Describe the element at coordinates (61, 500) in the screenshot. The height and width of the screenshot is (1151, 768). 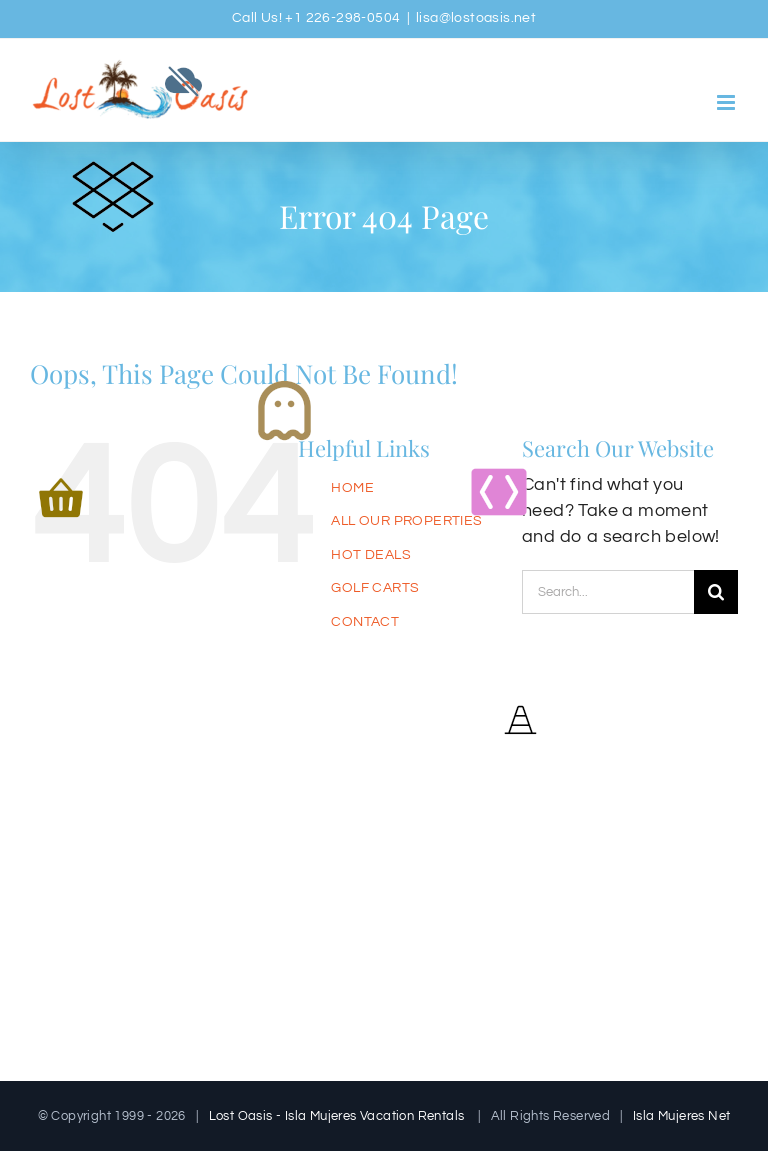
I see `view your shopping basket` at that location.